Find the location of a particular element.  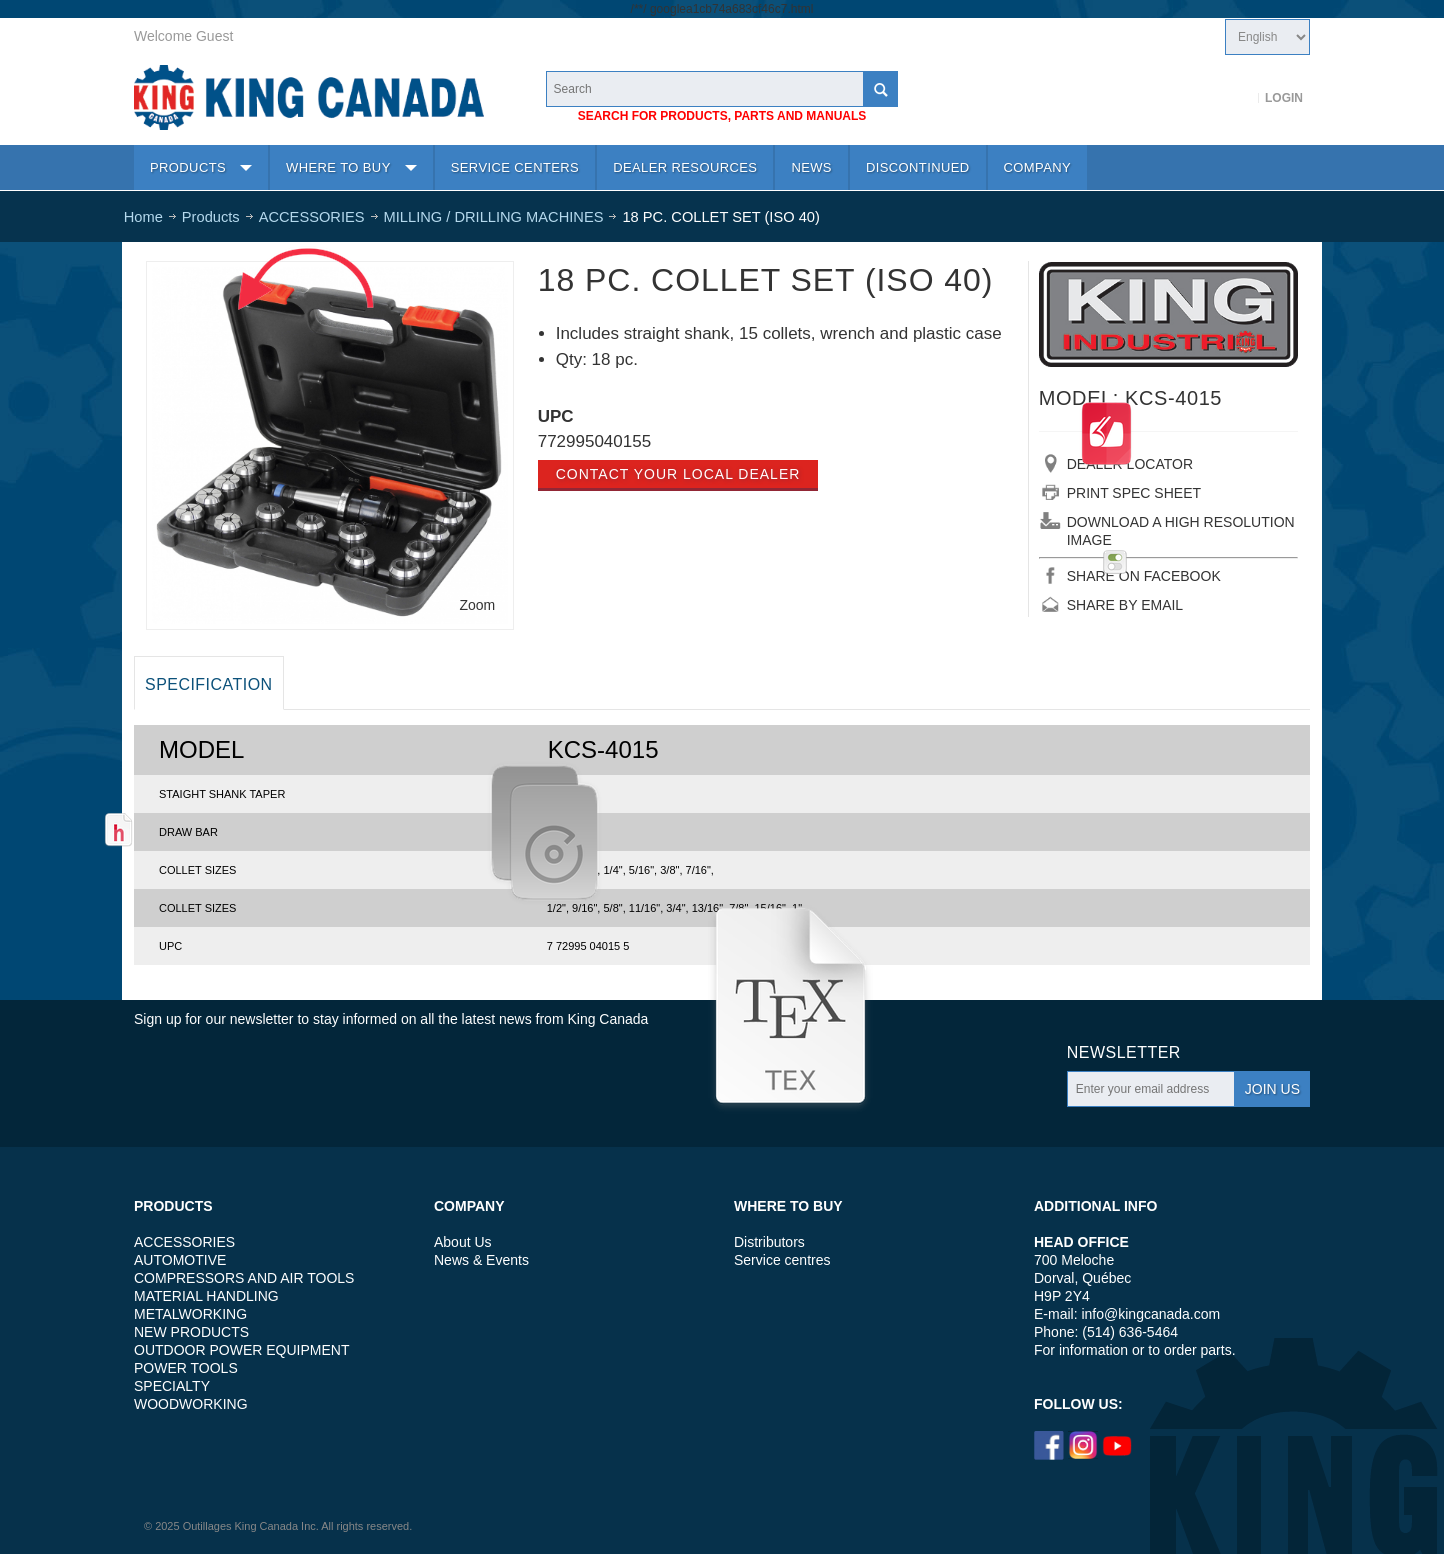

undo the last action is located at coordinates (305, 278).